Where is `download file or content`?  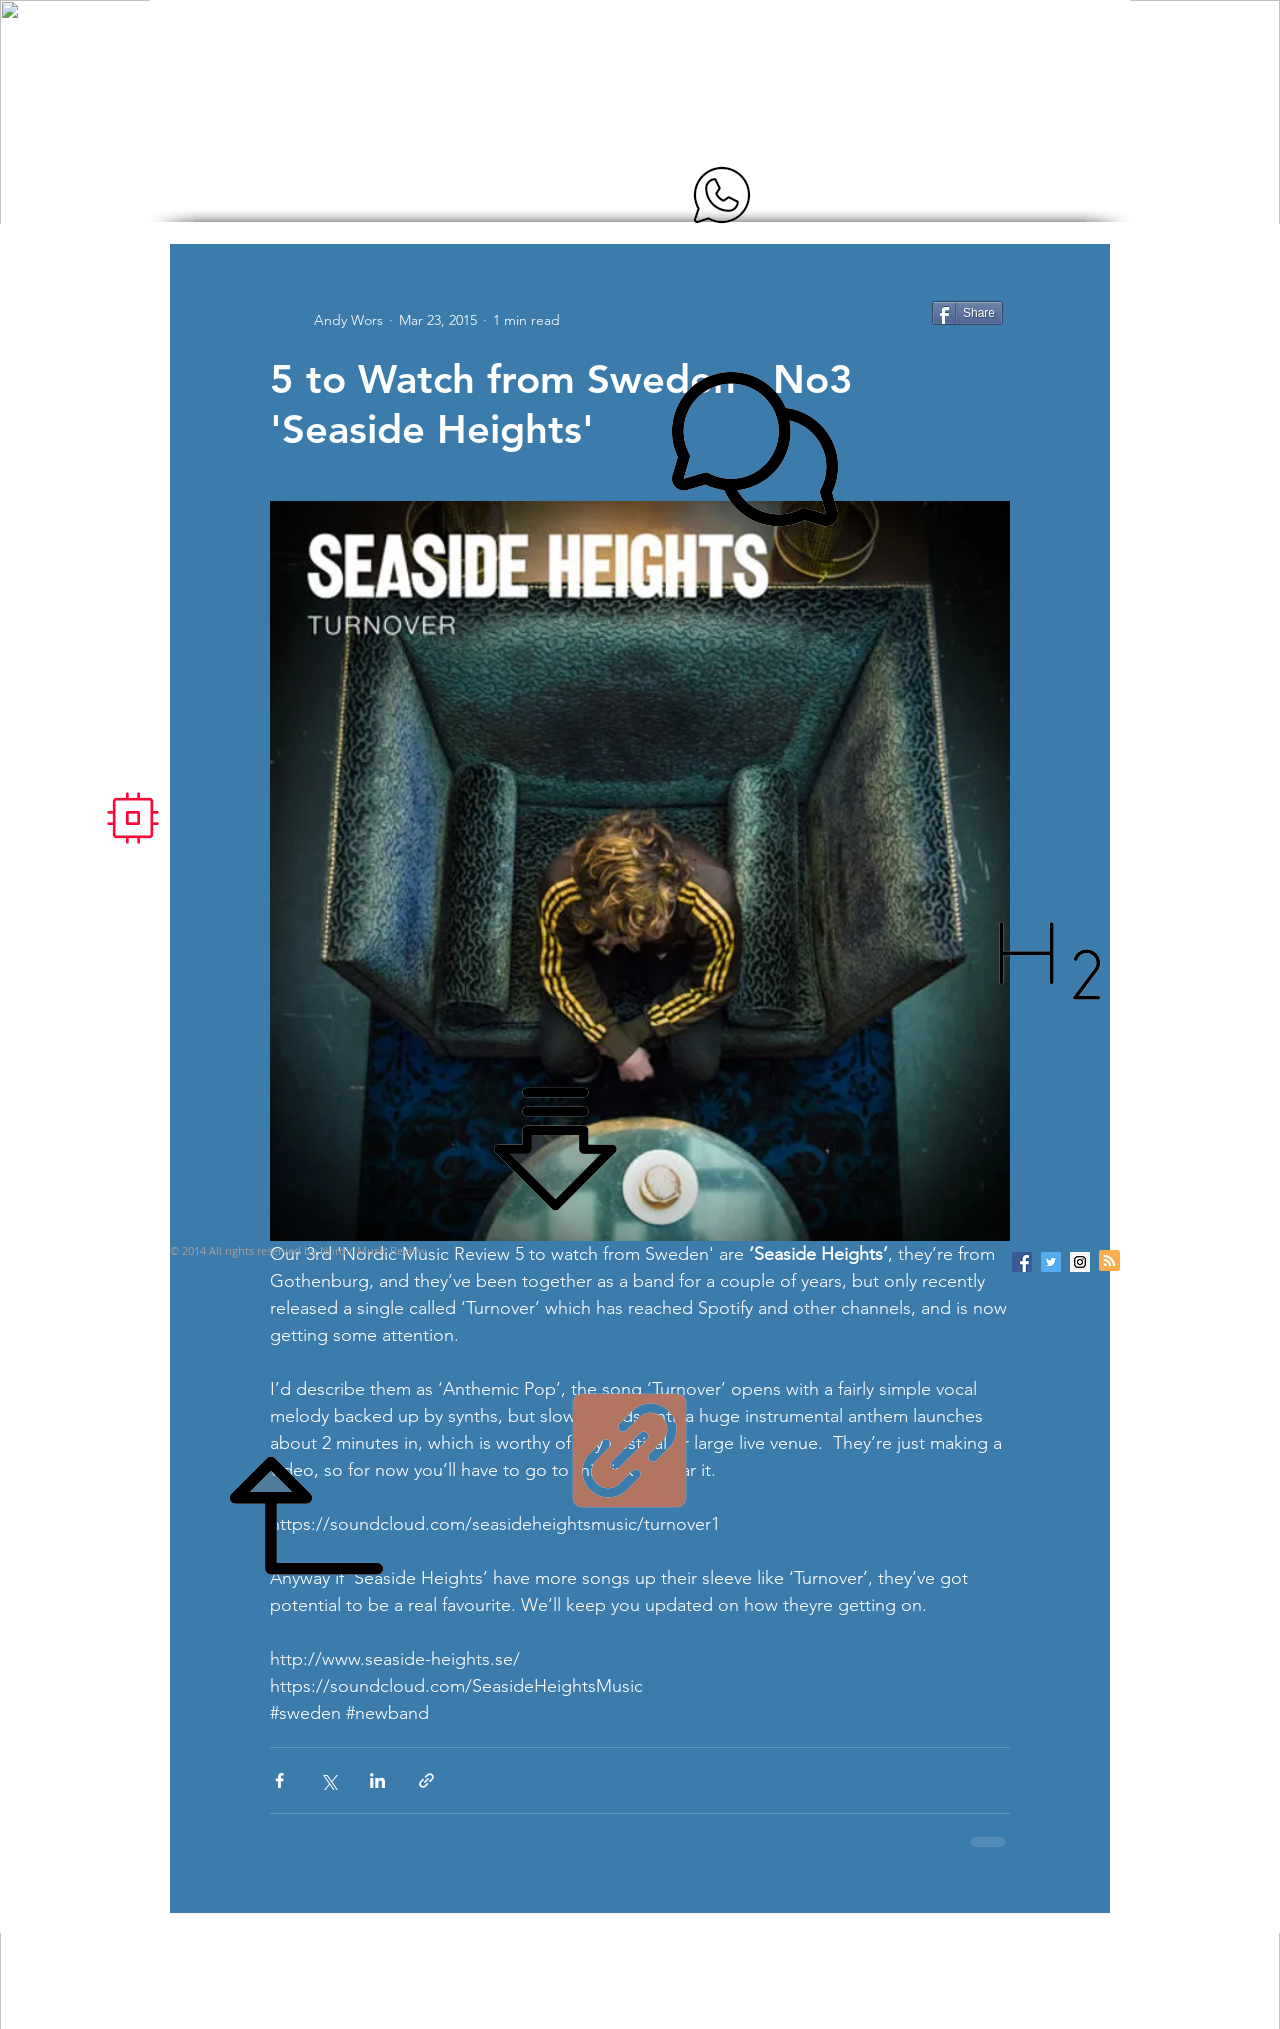 download file or content is located at coordinates (555, 1144).